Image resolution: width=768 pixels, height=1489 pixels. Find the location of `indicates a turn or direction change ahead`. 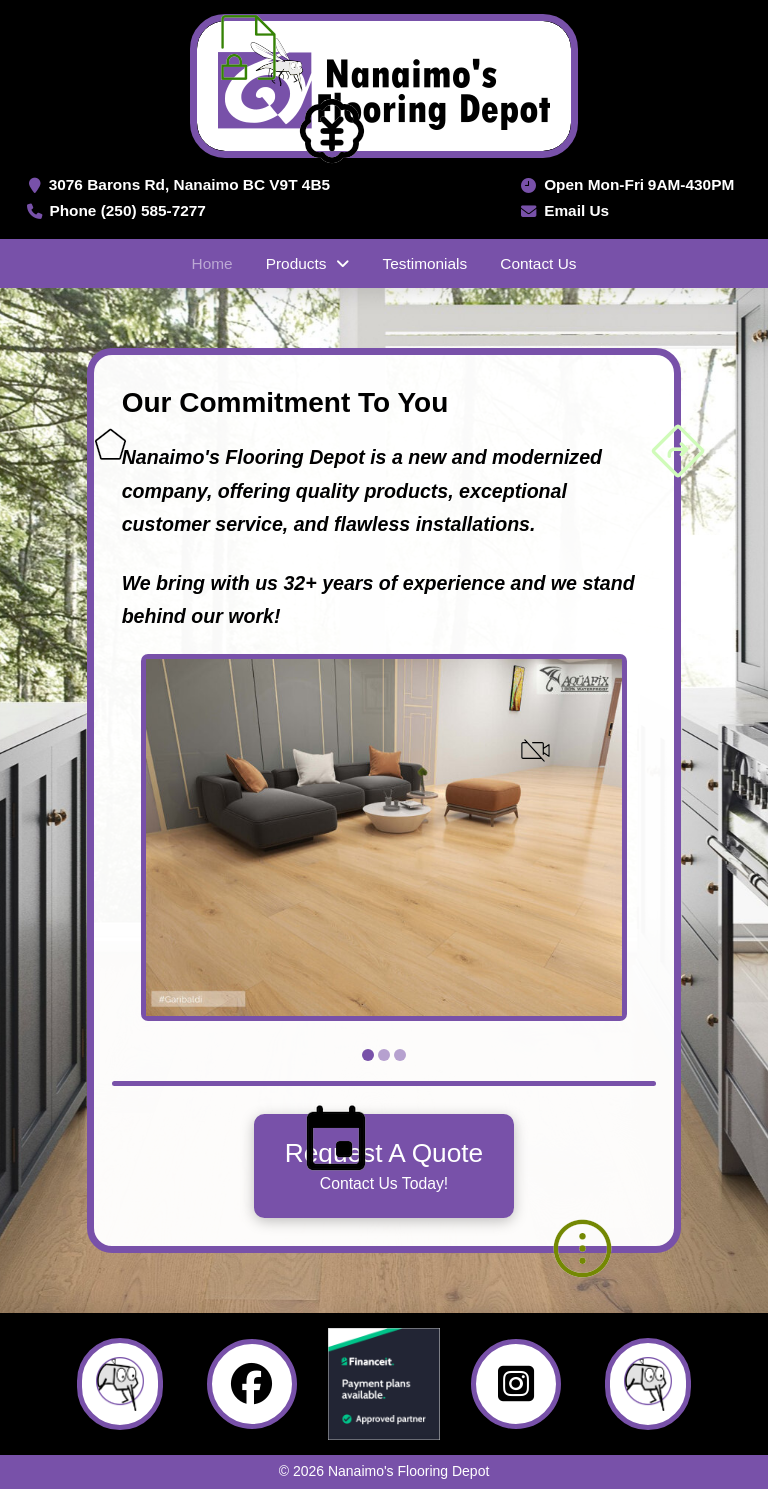

indicates a turn or direction change ahead is located at coordinates (678, 451).